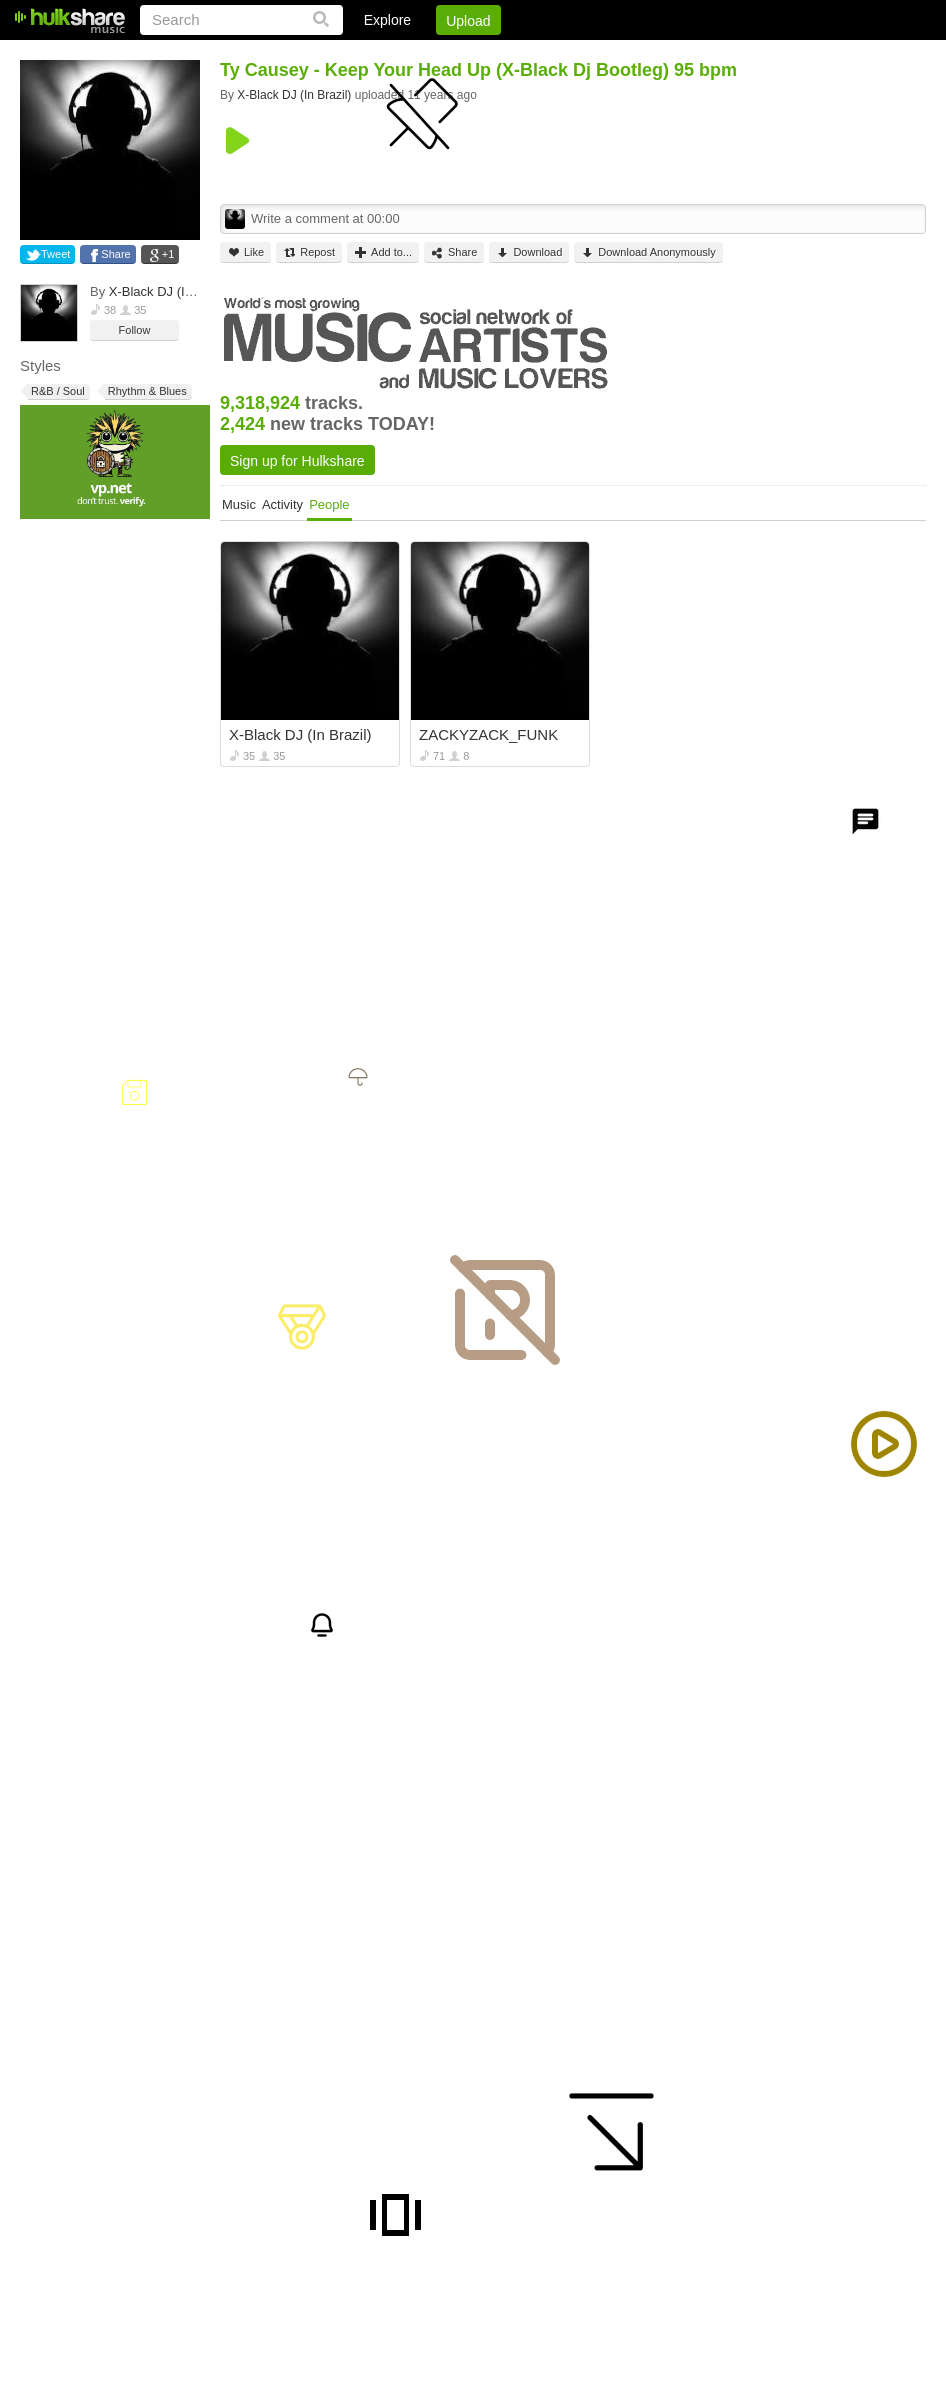 This screenshot has height=2399, width=946. I want to click on view achievements or awards, so click(302, 1327).